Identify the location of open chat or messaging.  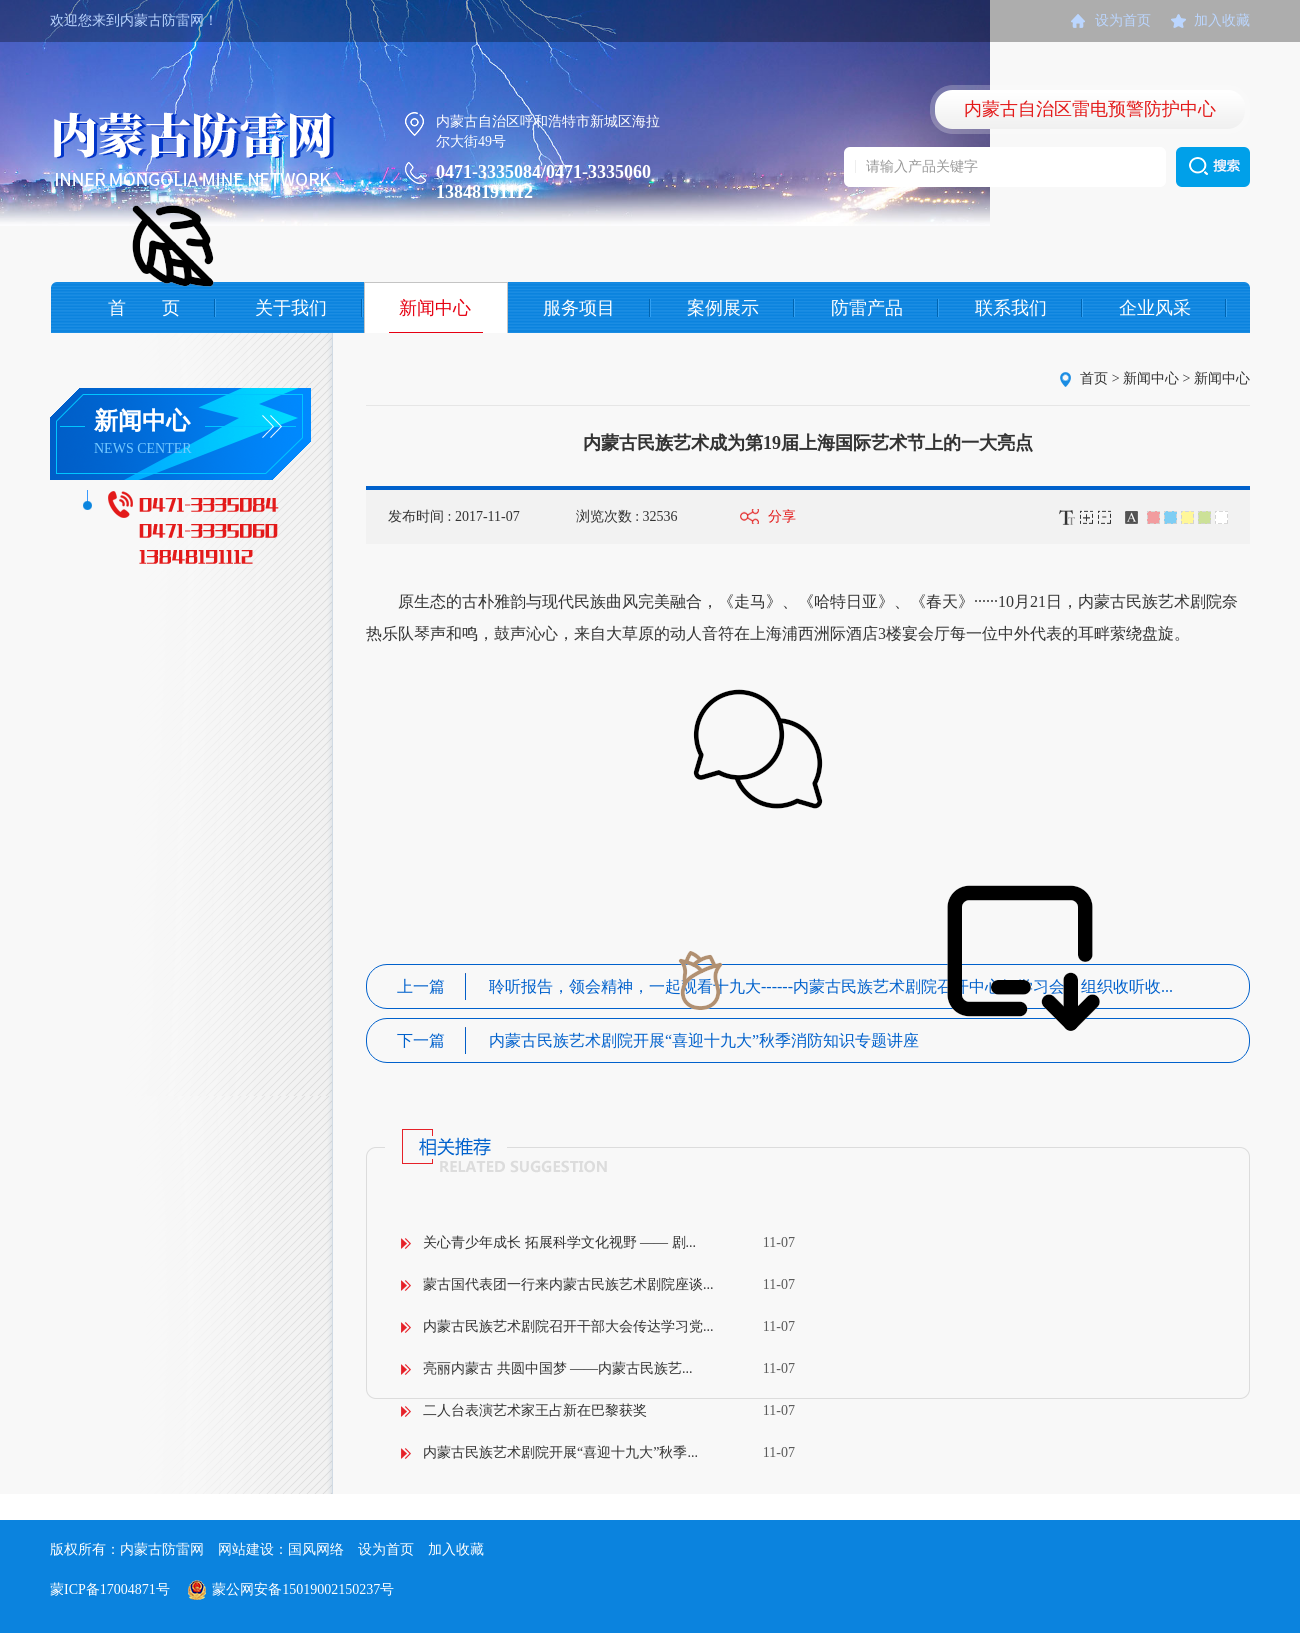
(758, 749).